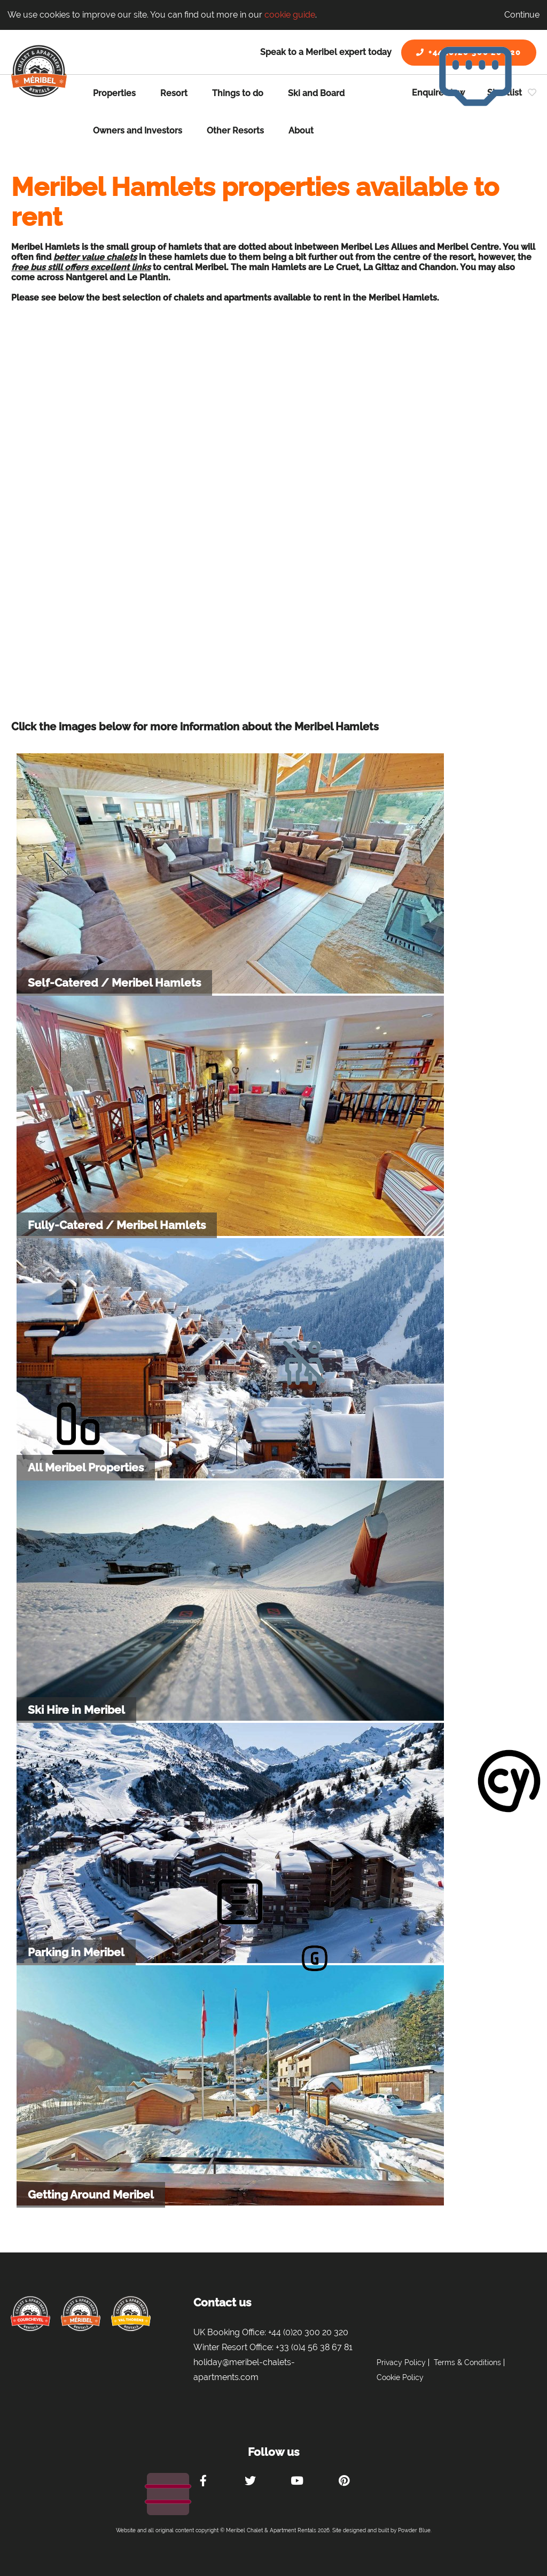 The image size is (547, 2576). What do you see at coordinates (315, 1958) in the screenshot?
I see `google or g suite service shortcut` at bounding box center [315, 1958].